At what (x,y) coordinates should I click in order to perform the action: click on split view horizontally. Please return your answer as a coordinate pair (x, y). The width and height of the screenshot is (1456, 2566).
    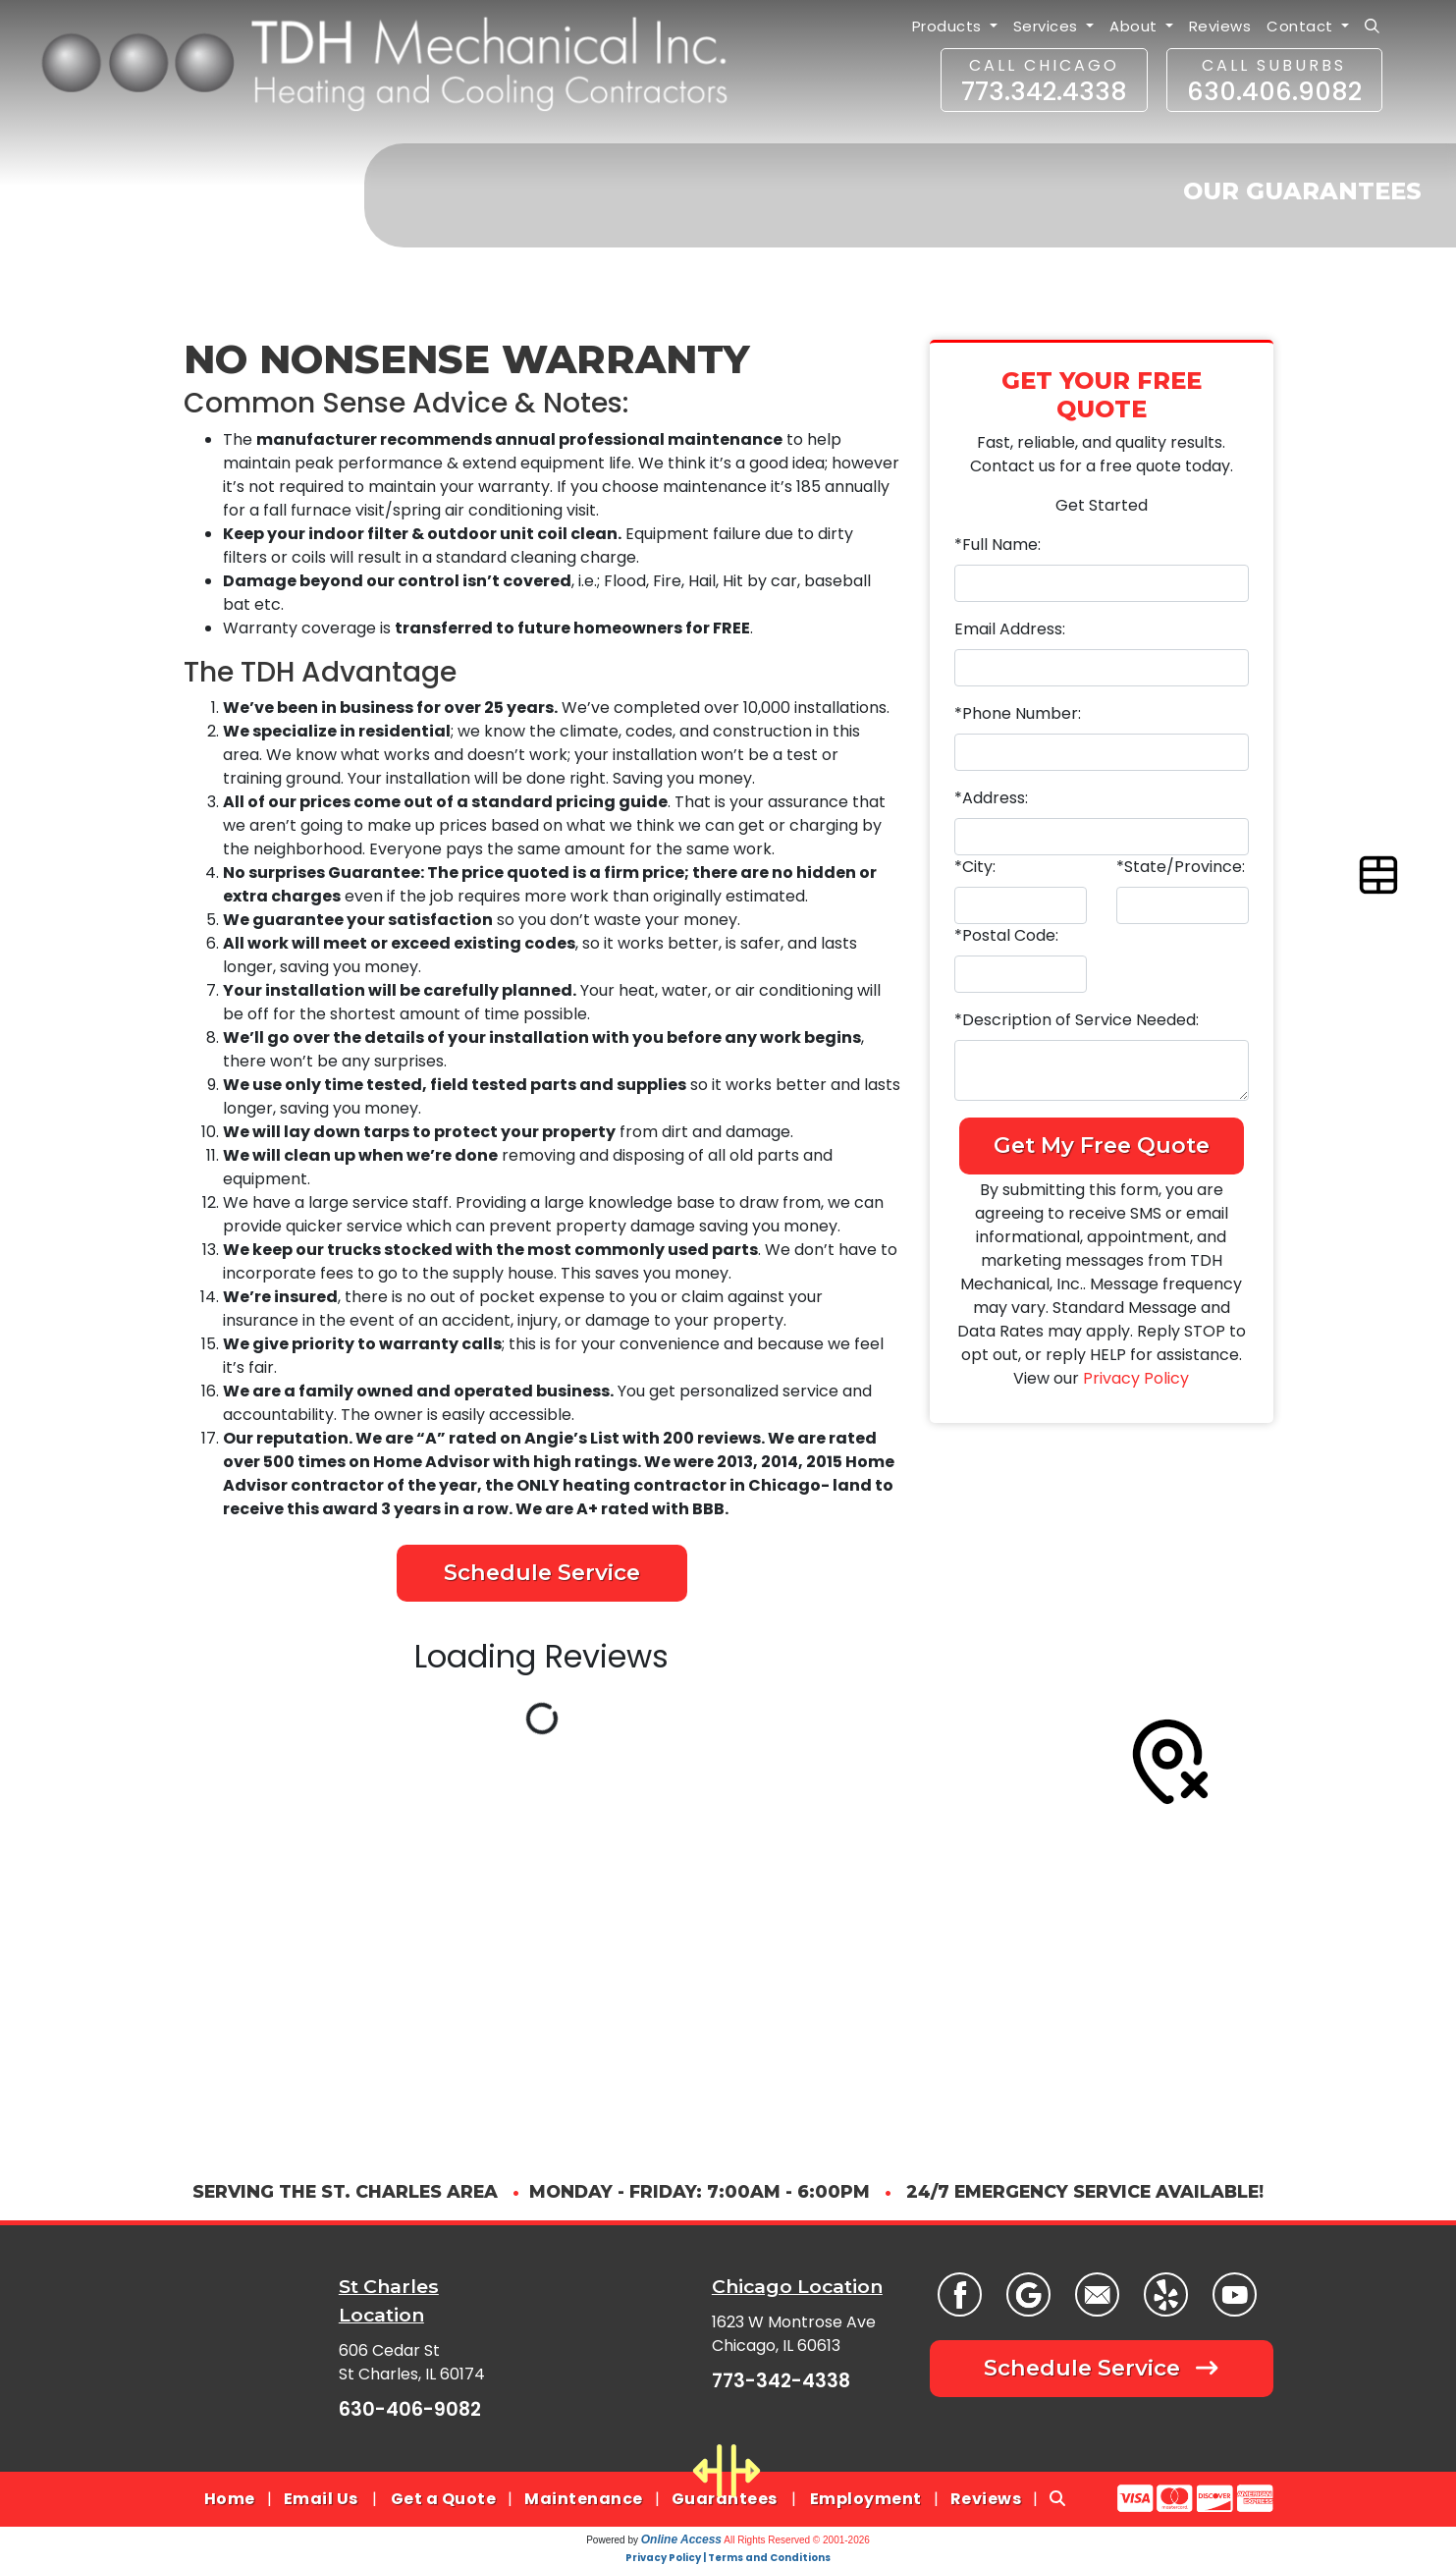
    Looking at the image, I should click on (727, 2471).